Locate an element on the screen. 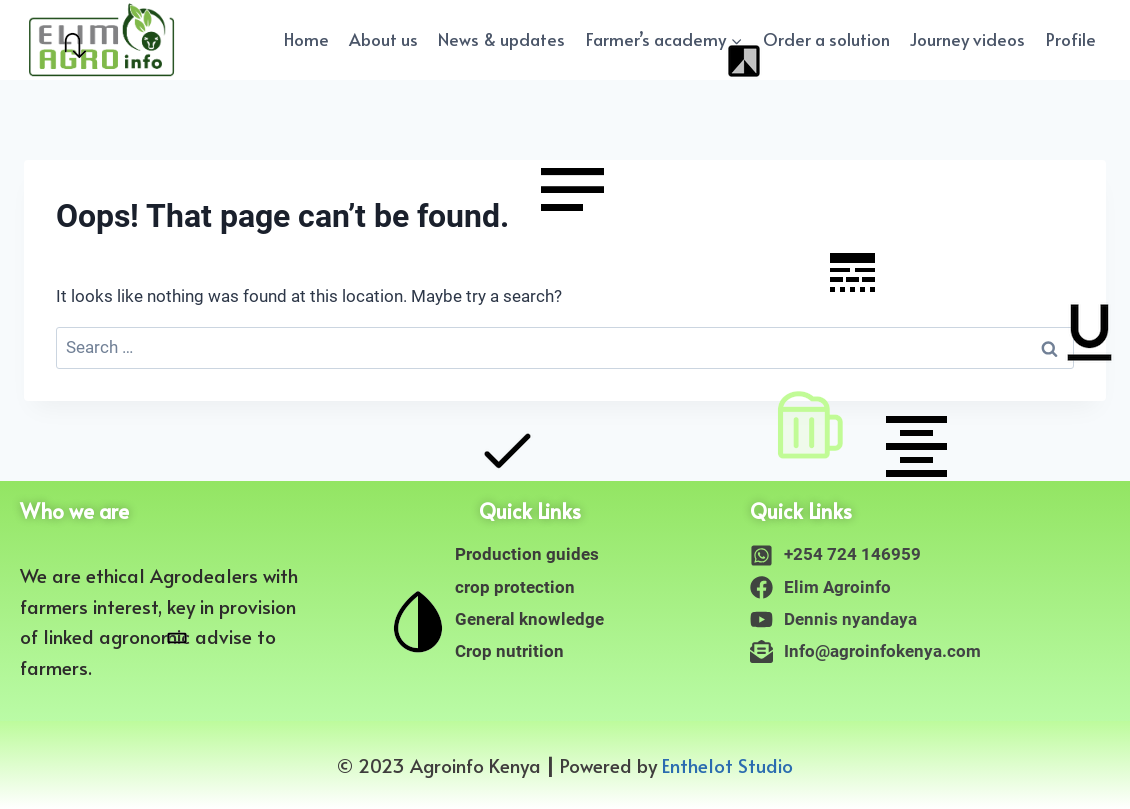 The width and height of the screenshot is (1130, 809). apply underline formatting to selected text is located at coordinates (1089, 332).